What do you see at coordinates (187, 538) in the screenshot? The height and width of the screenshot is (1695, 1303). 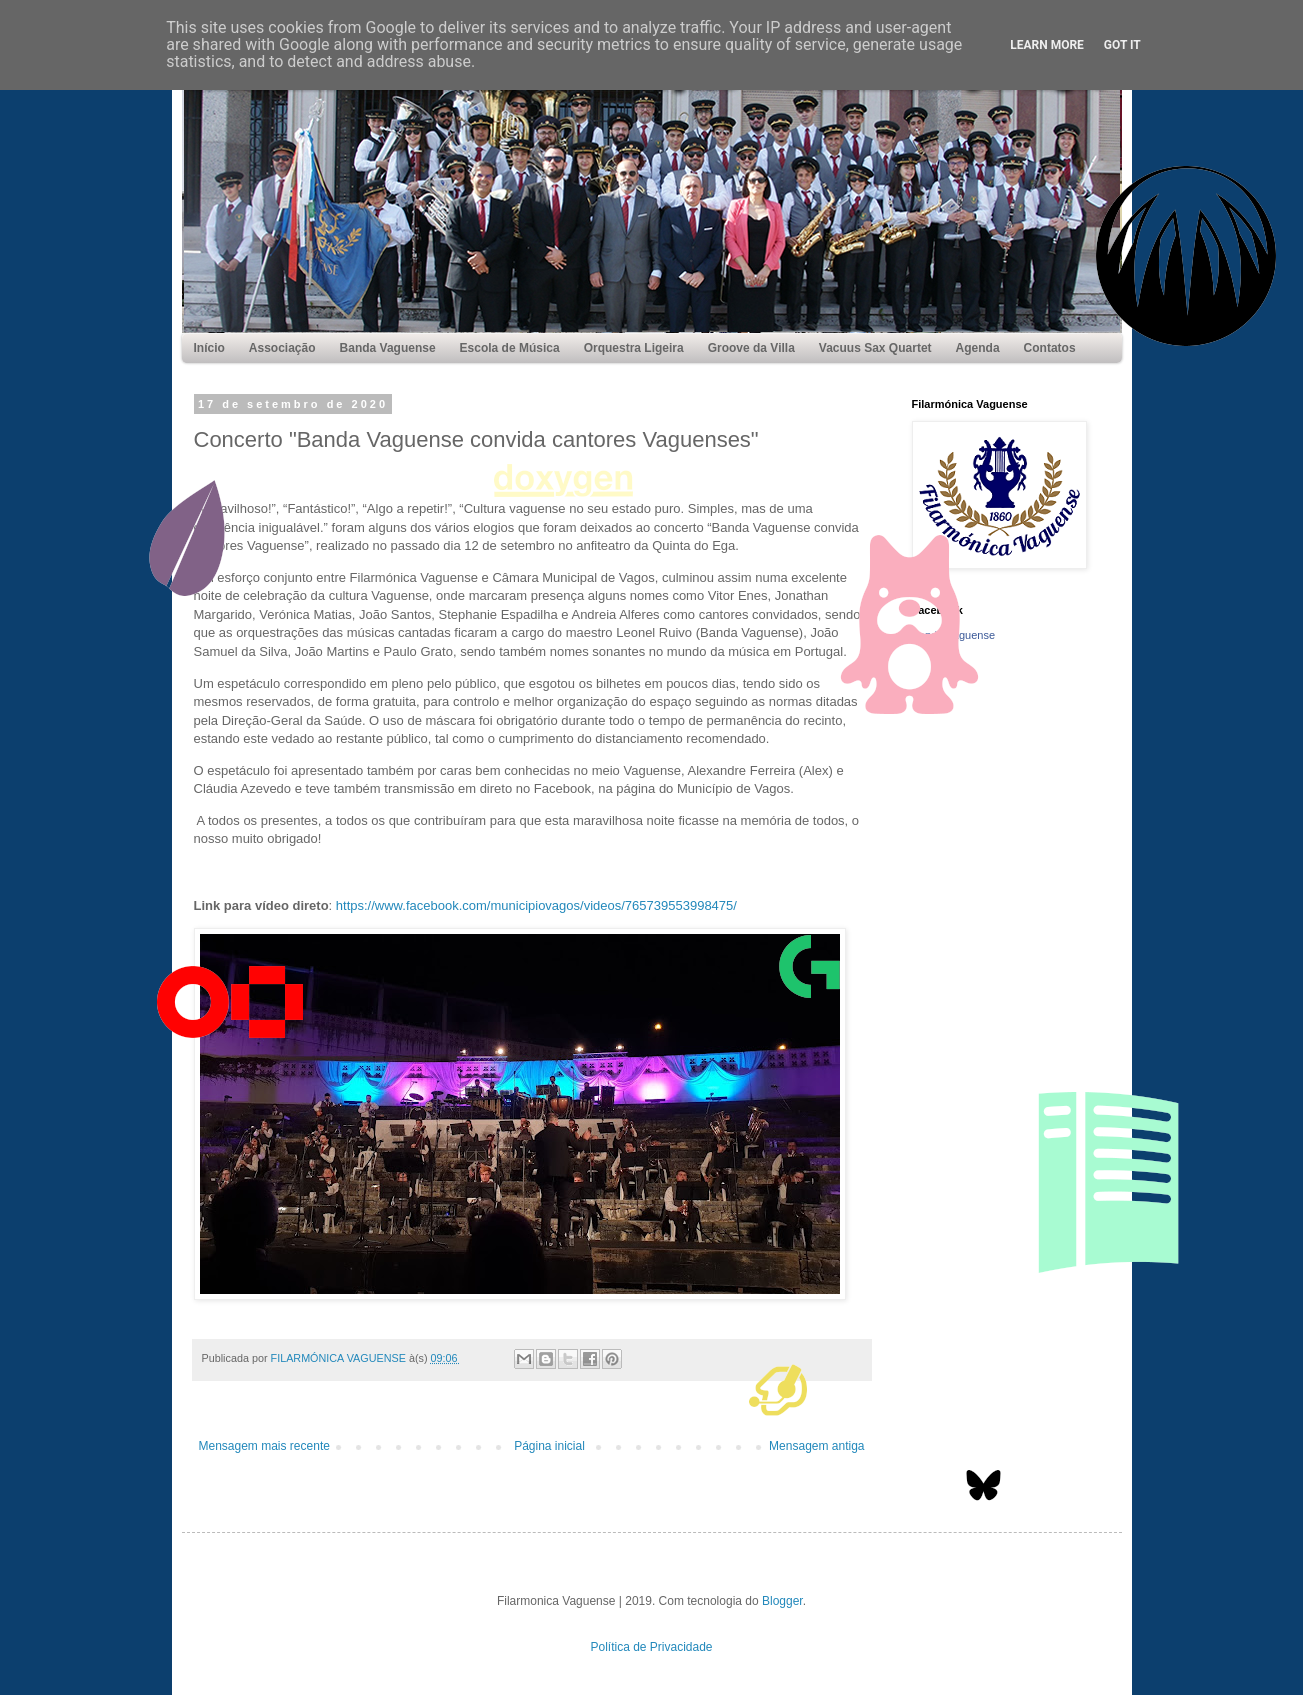 I see `Leaflet mapping library logo` at bounding box center [187, 538].